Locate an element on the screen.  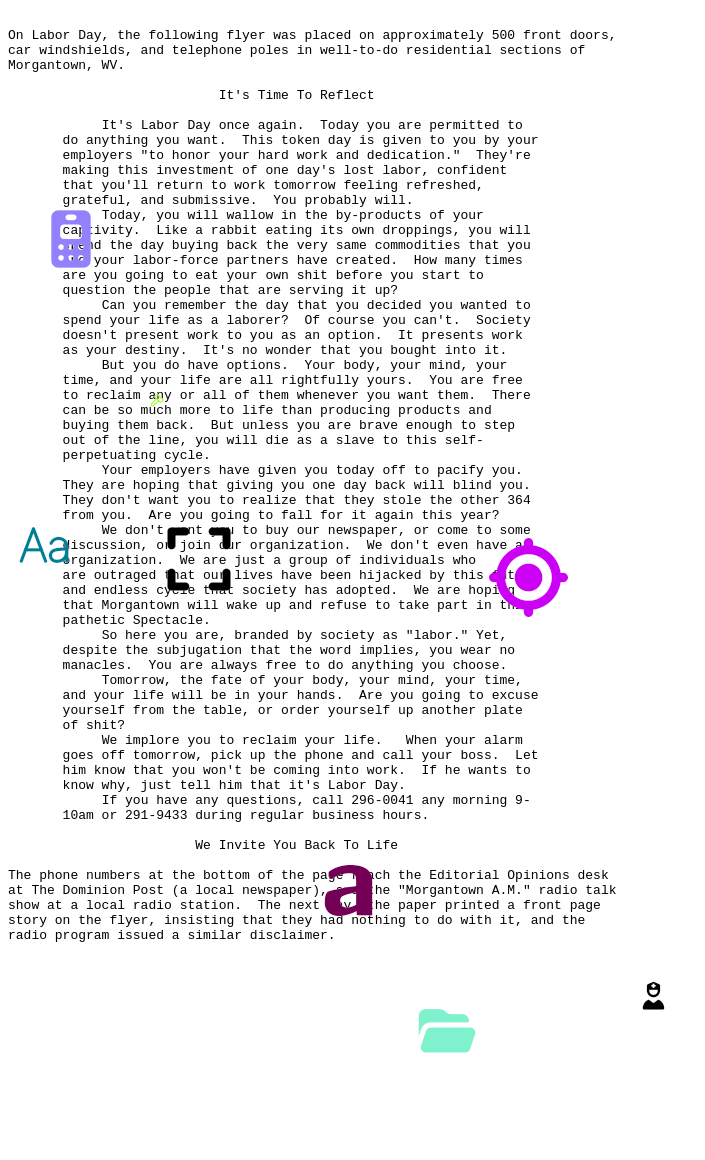
center map on current location is located at coordinates (528, 577).